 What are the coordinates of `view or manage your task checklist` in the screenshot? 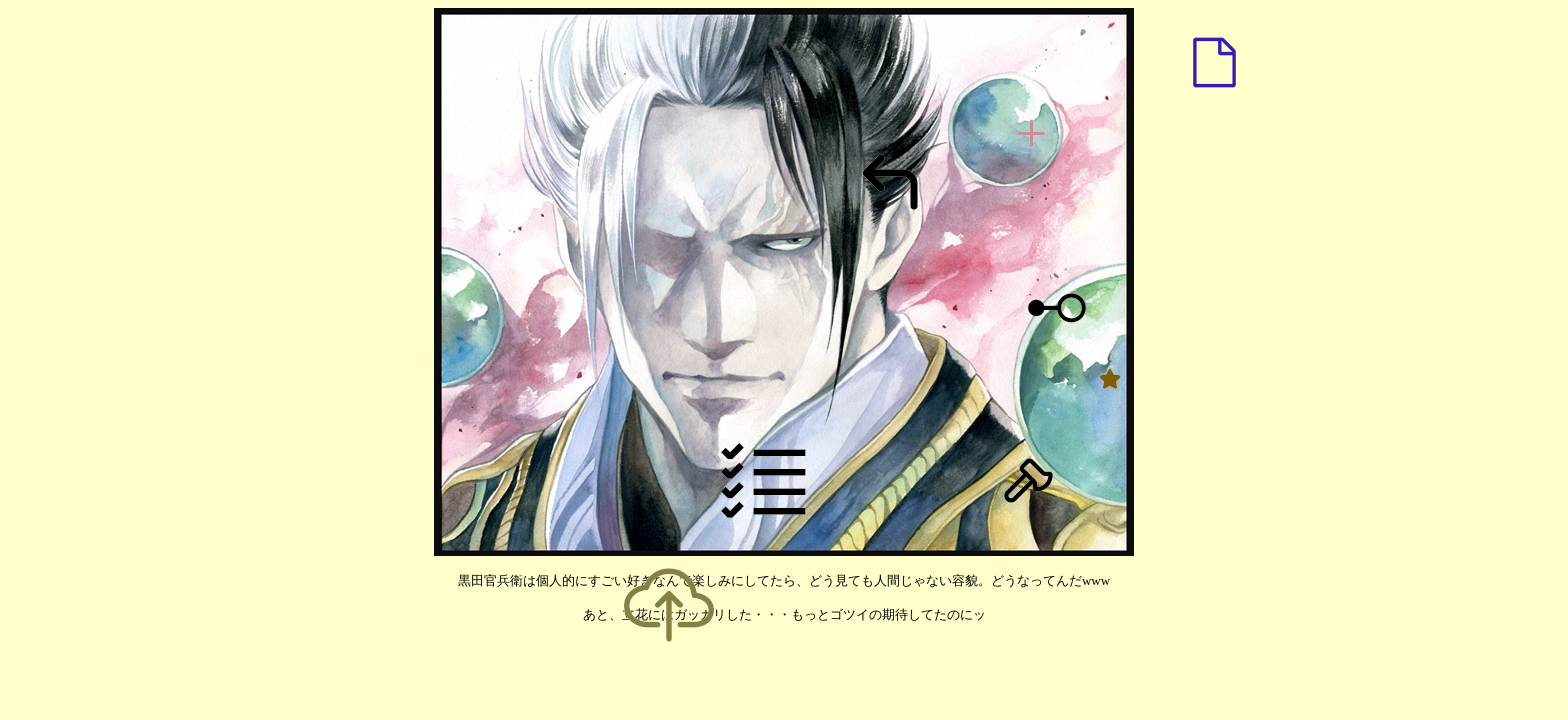 It's located at (760, 482).